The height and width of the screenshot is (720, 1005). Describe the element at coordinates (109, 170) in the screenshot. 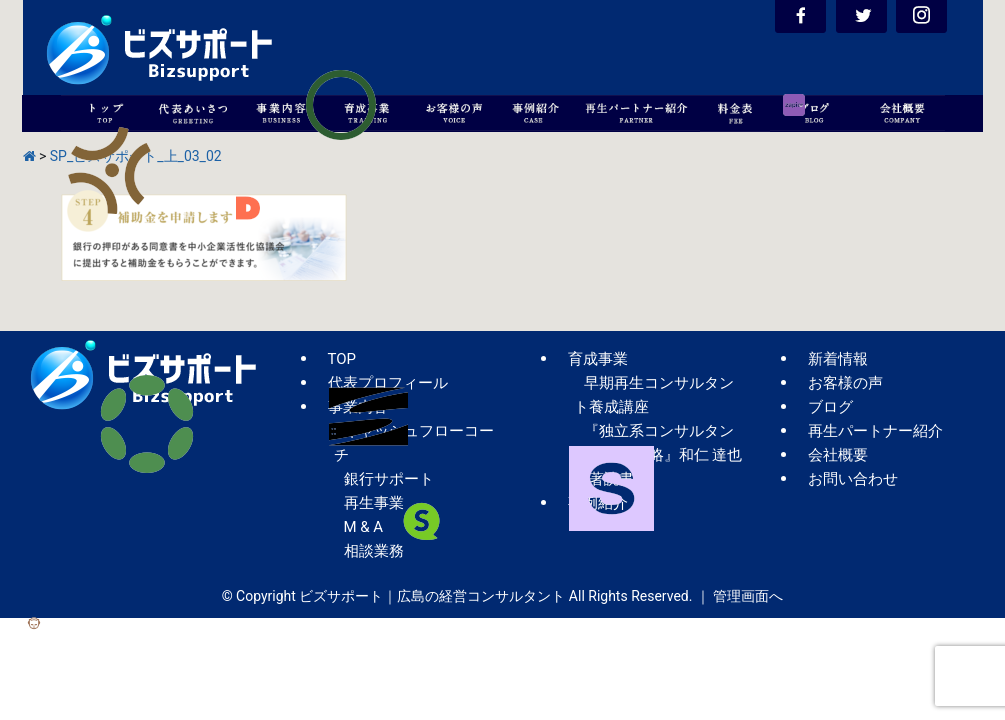

I see `open Launchpad app launcher` at that location.